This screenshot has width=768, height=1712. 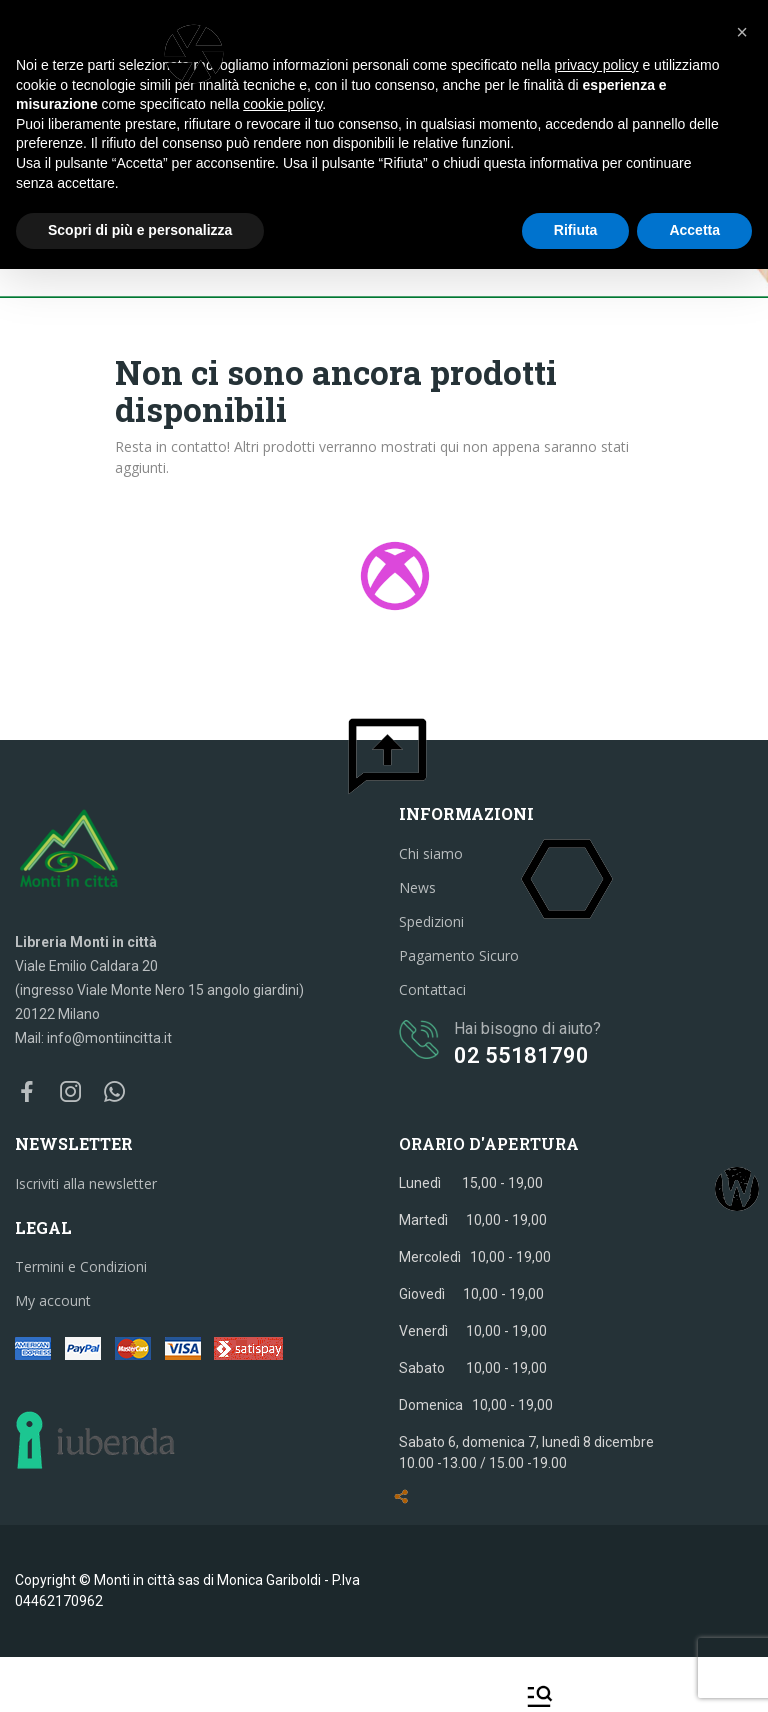 What do you see at coordinates (194, 54) in the screenshot?
I see `open camera or take a photo` at bounding box center [194, 54].